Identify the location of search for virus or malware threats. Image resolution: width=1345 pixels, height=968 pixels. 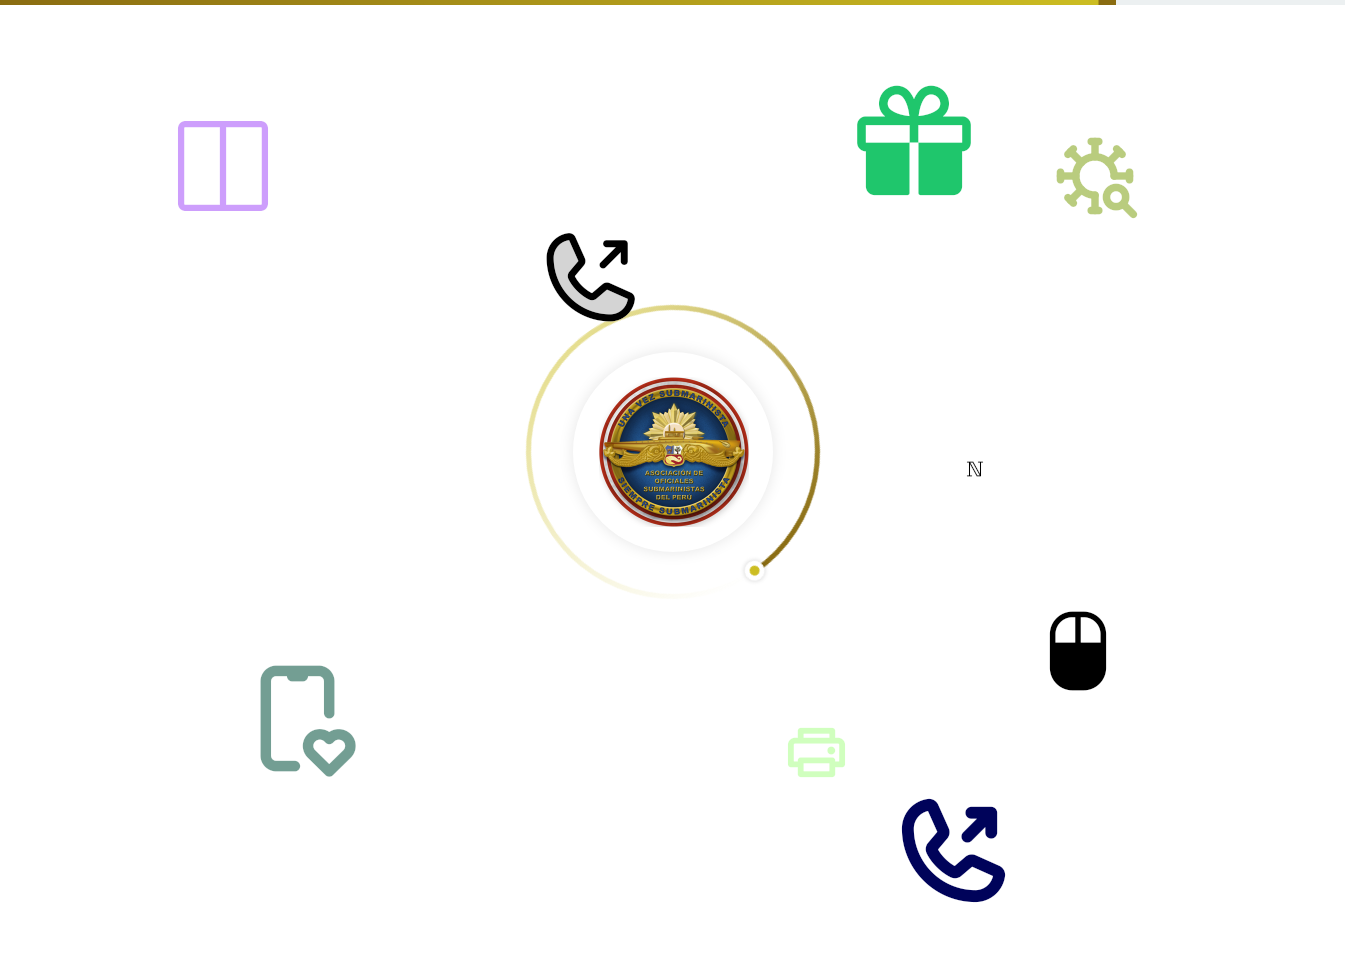
(1095, 176).